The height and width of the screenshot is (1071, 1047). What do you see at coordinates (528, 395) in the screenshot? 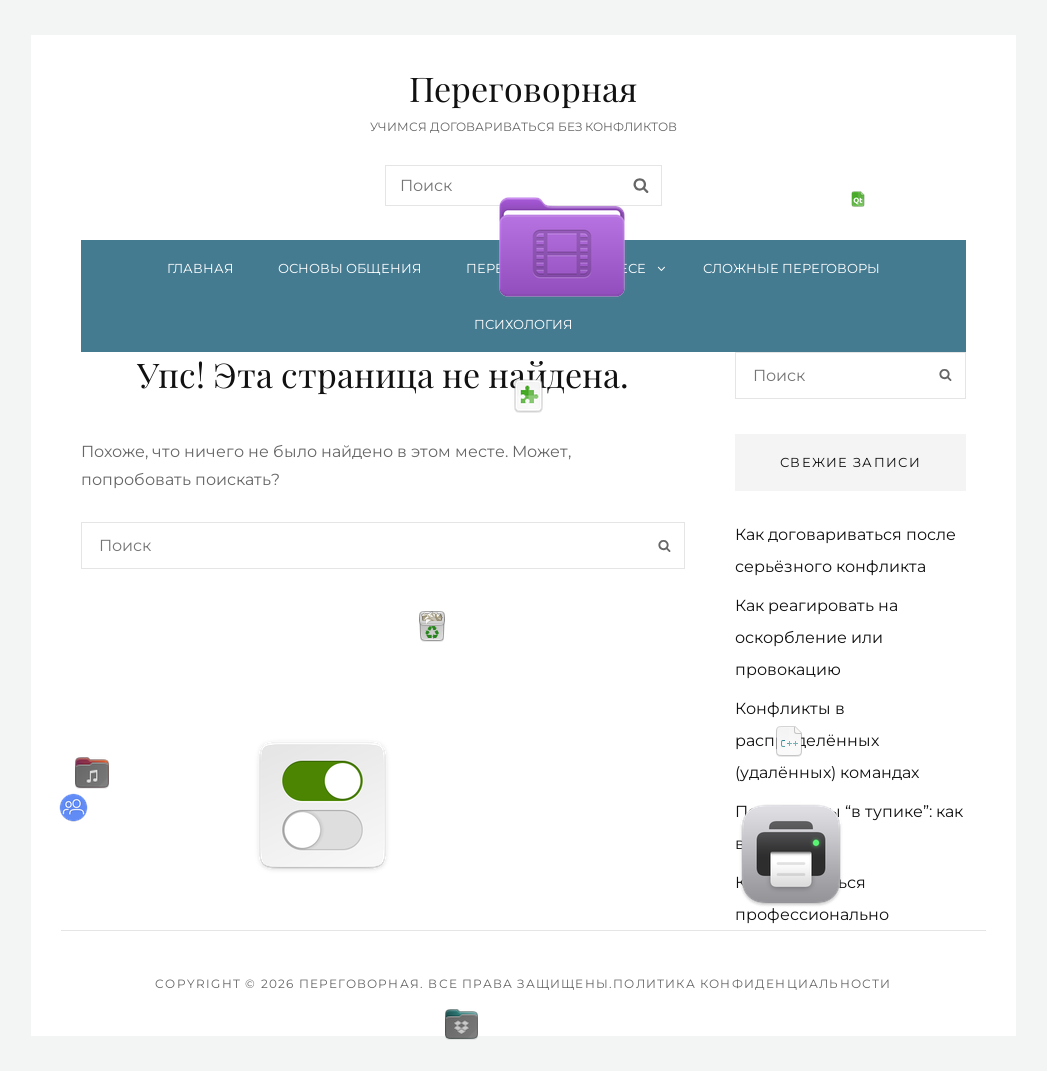
I see `an add-on or plugin file type` at bounding box center [528, 395].